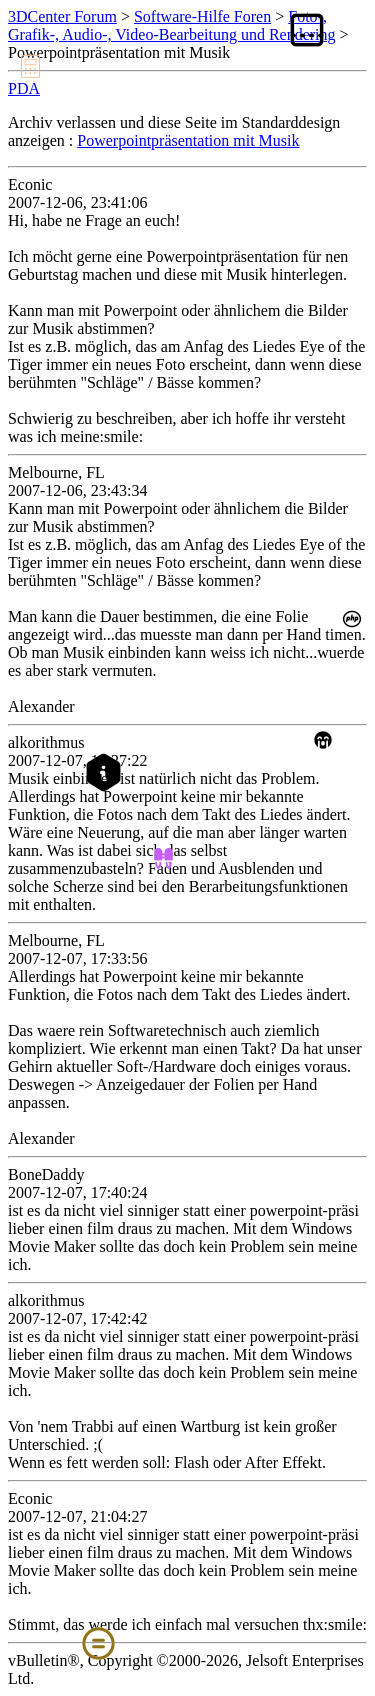 Image resolution: width=375 pixels, height=1696 pixels. Describe the element at coordinates (98, 1643) in the screenshot. I see `indicates no derivatives license restriction` at that location.